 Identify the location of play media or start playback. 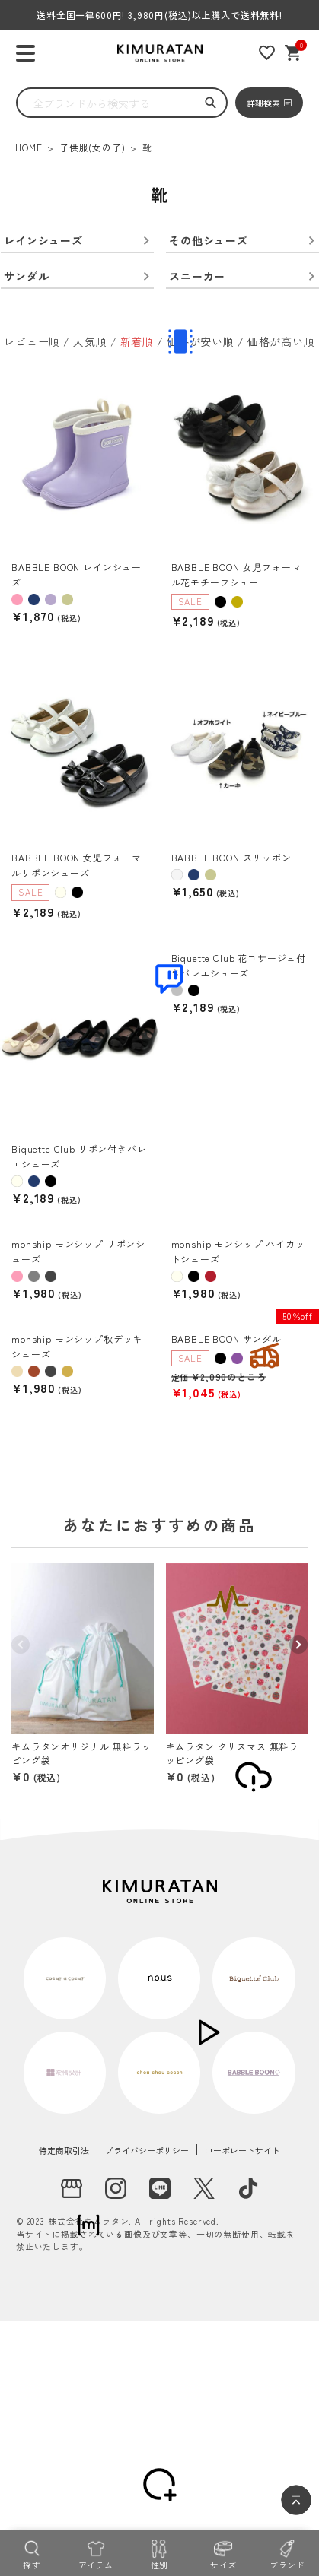
(207, 2032).